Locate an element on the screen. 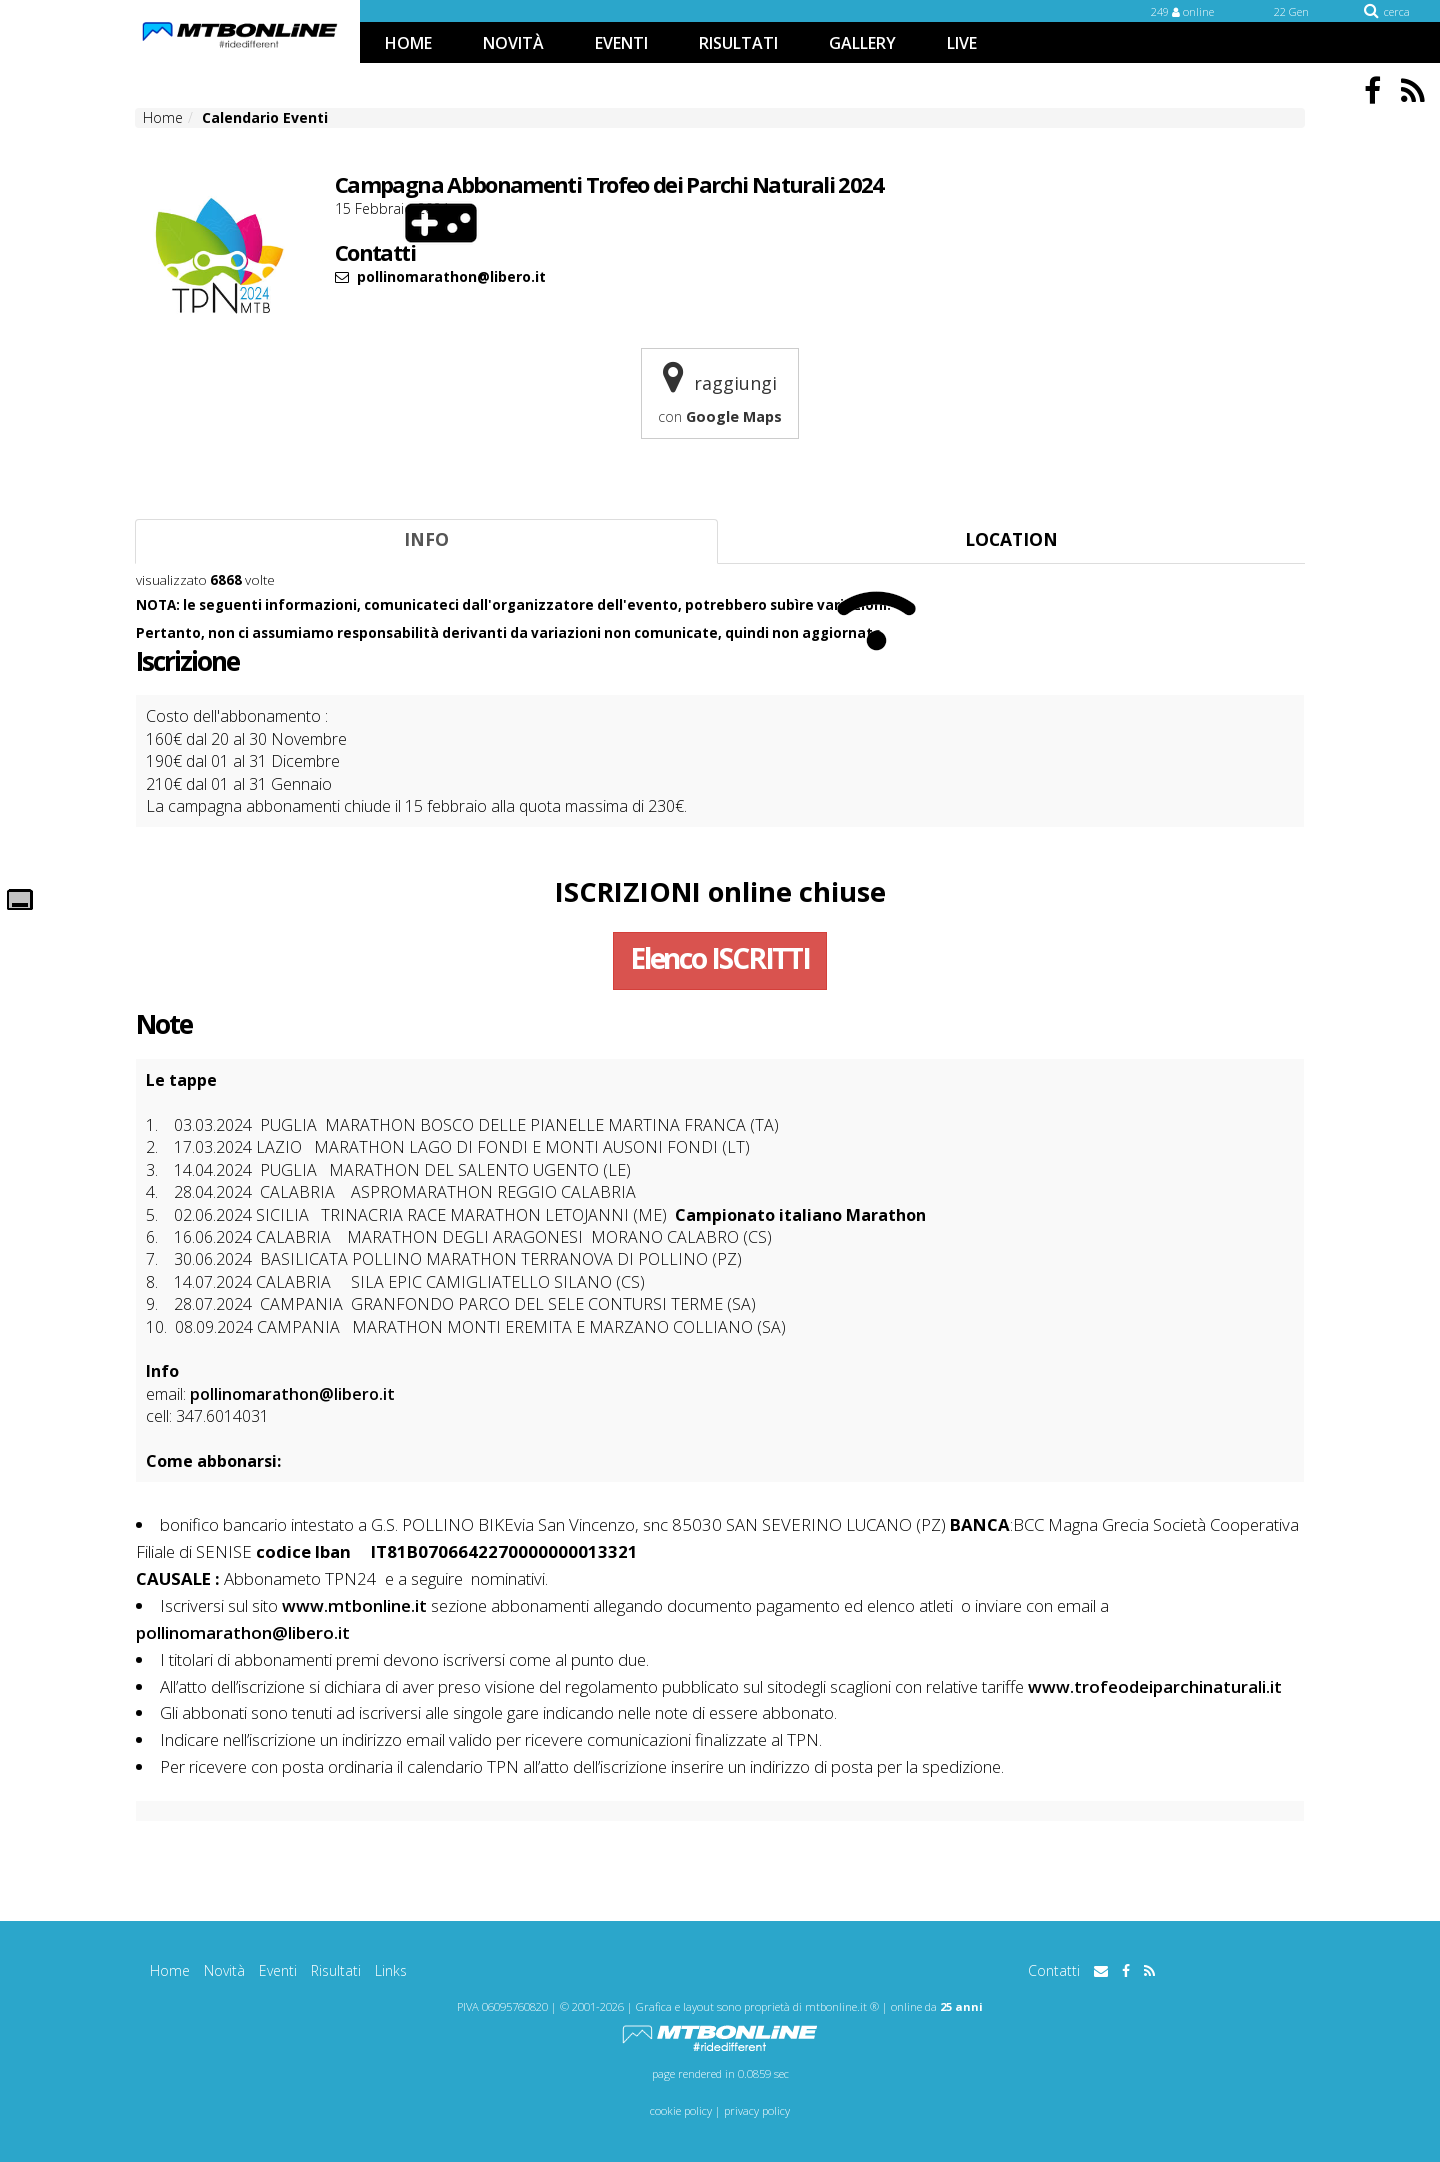 Image resolution: width=1440 pixels, height=2162 pixels. indicates weak wifi signal strength is located at coordinates (876, 578).